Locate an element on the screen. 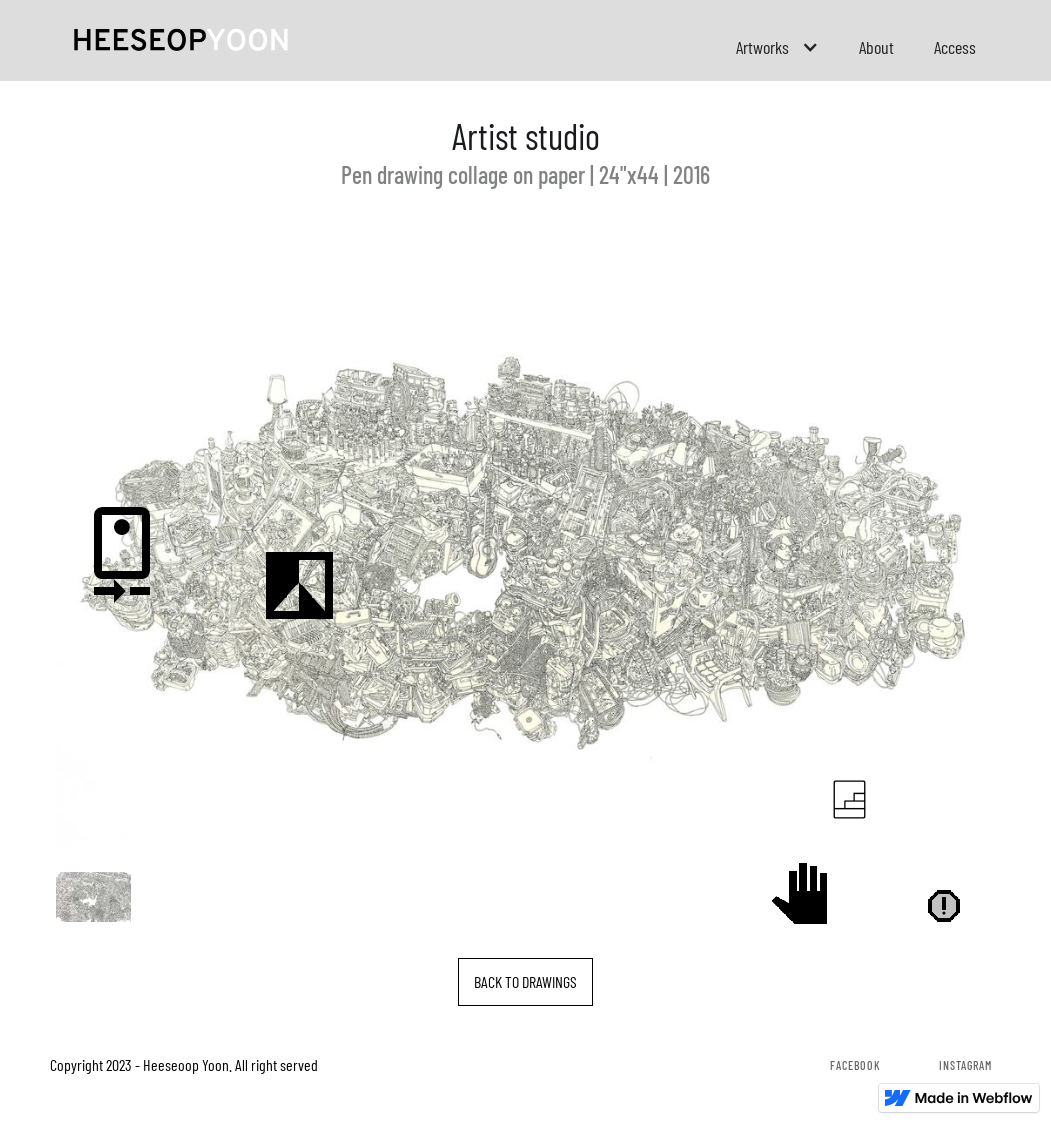 This screenshot has height=1124, width=1051. report inappropriate content or behavior is located at coordinates (944, 906).